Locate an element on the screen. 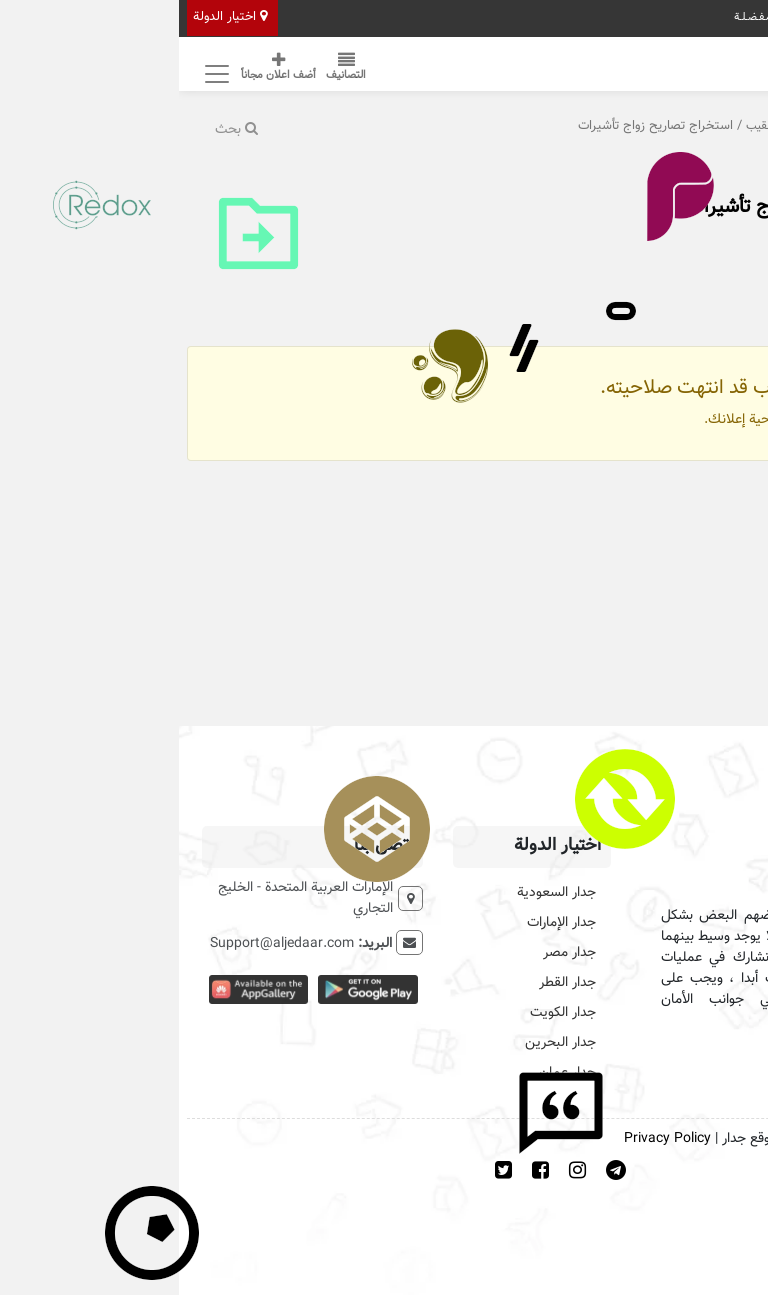  open kuula 360° photo platform is located at coordinates (152, 1233).